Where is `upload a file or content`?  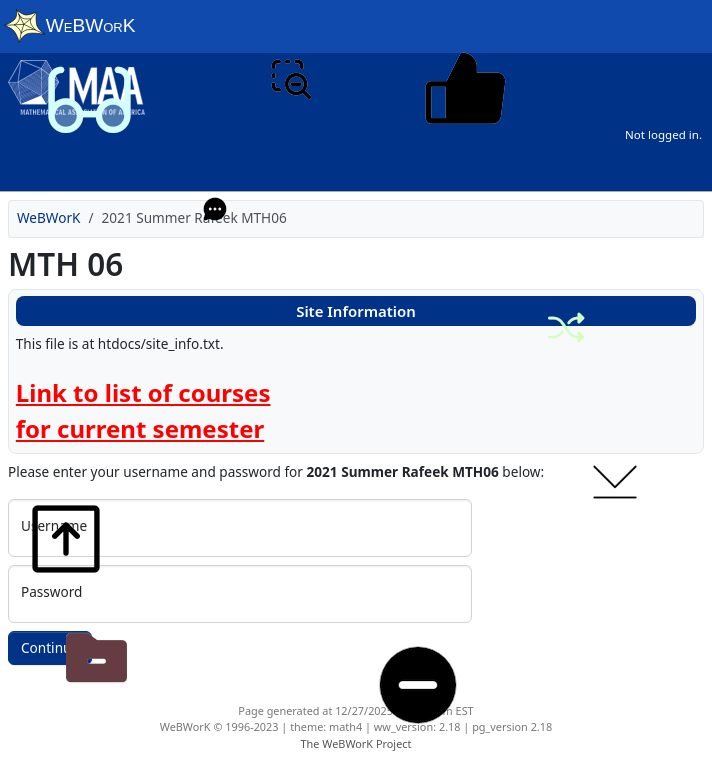 upload a file or content is located at coordinates (66, 539).